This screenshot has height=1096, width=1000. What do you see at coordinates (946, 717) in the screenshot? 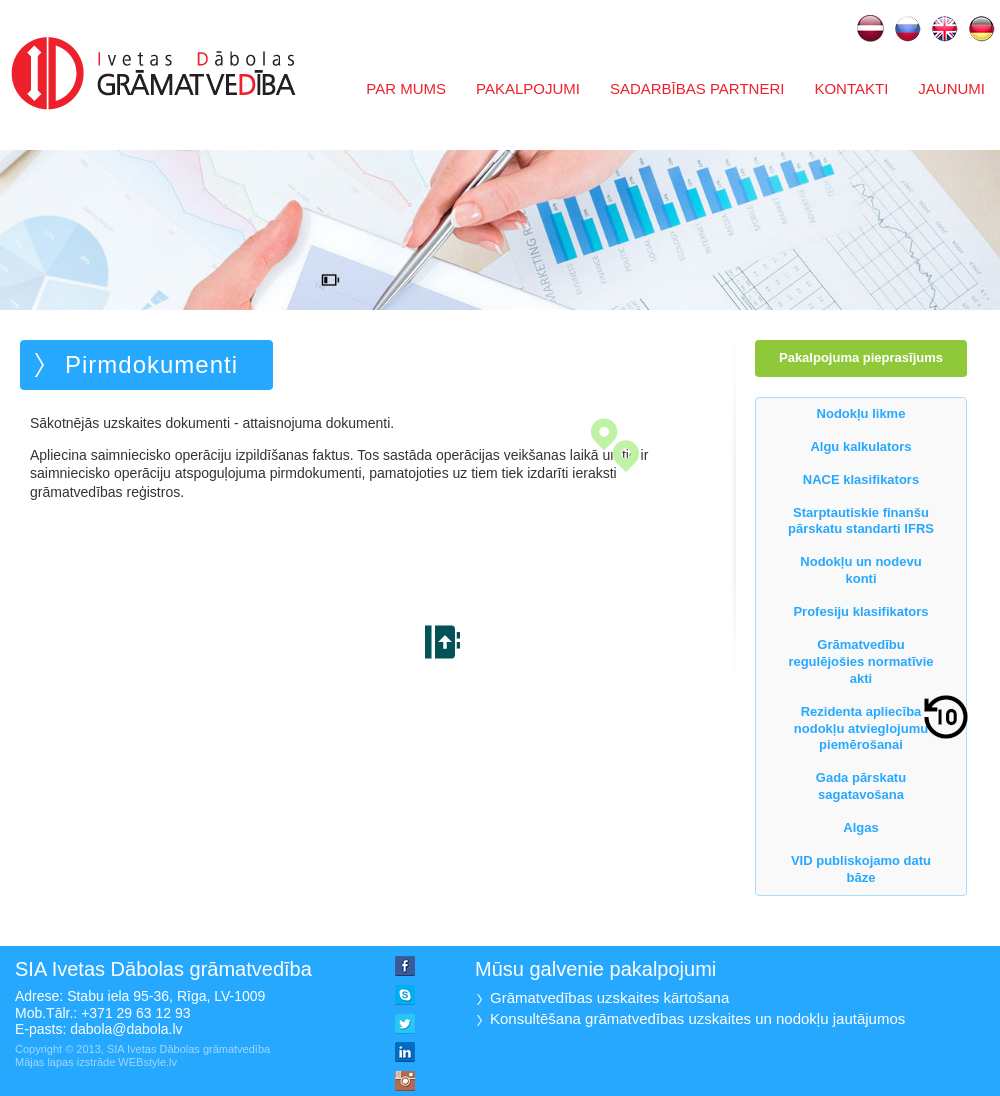
I see `skip back 10 seconds in playback` at bounding box center [946, 717].